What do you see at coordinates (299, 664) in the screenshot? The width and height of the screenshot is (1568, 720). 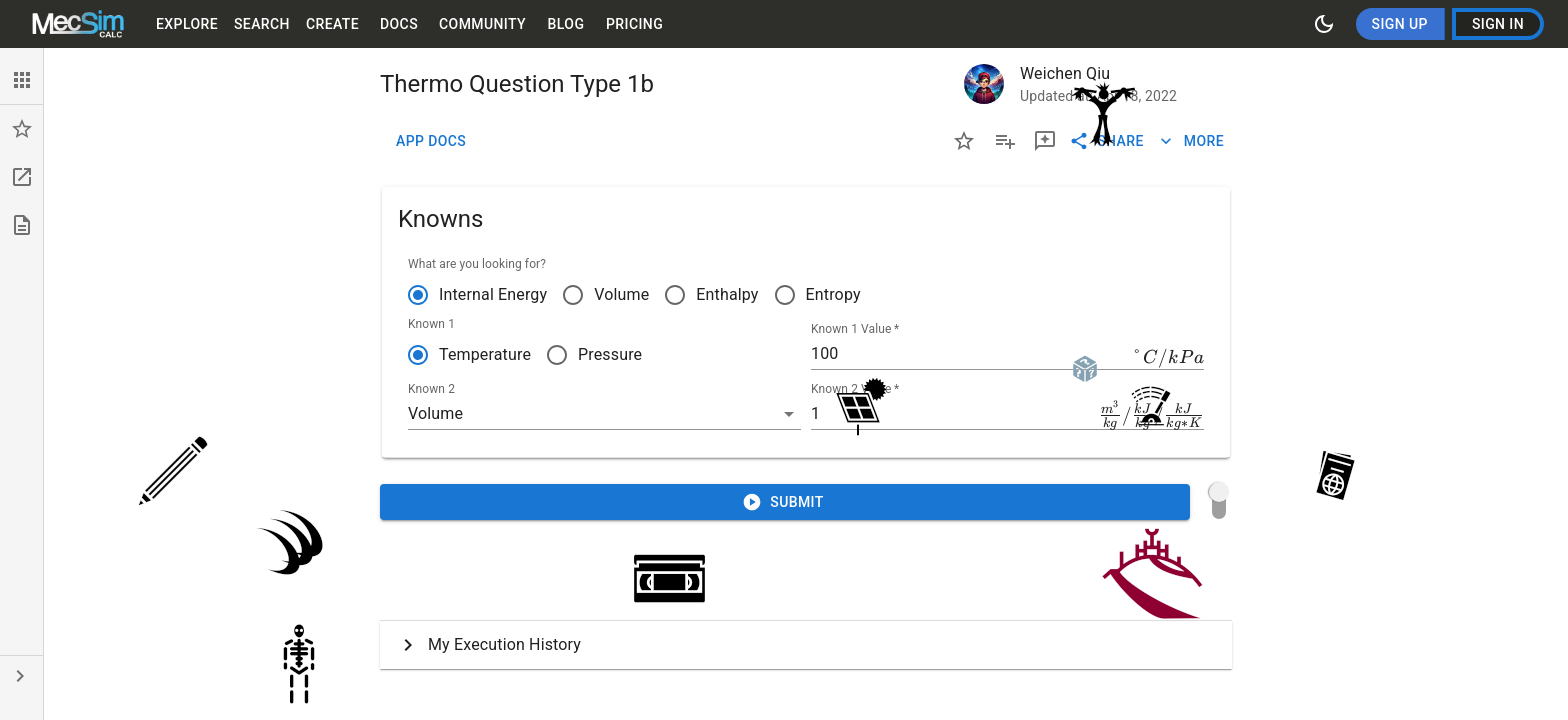 I see `indicates a skeleton or bone-related game element` at bounding box center [299, 664].